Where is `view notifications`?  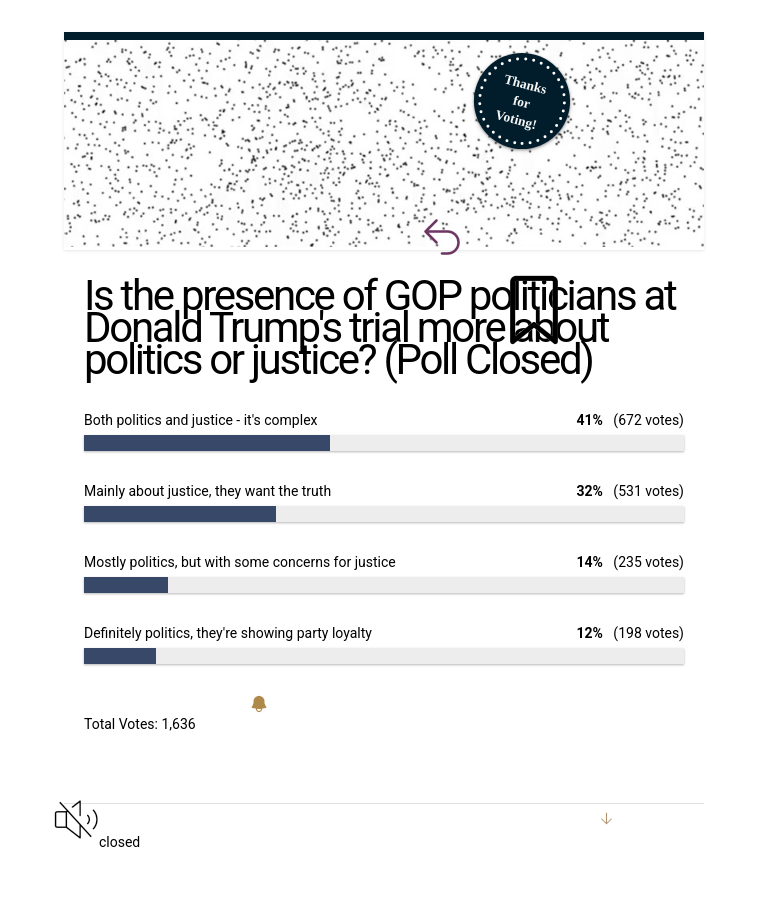 view notifications is located at coordinates (259, 704).